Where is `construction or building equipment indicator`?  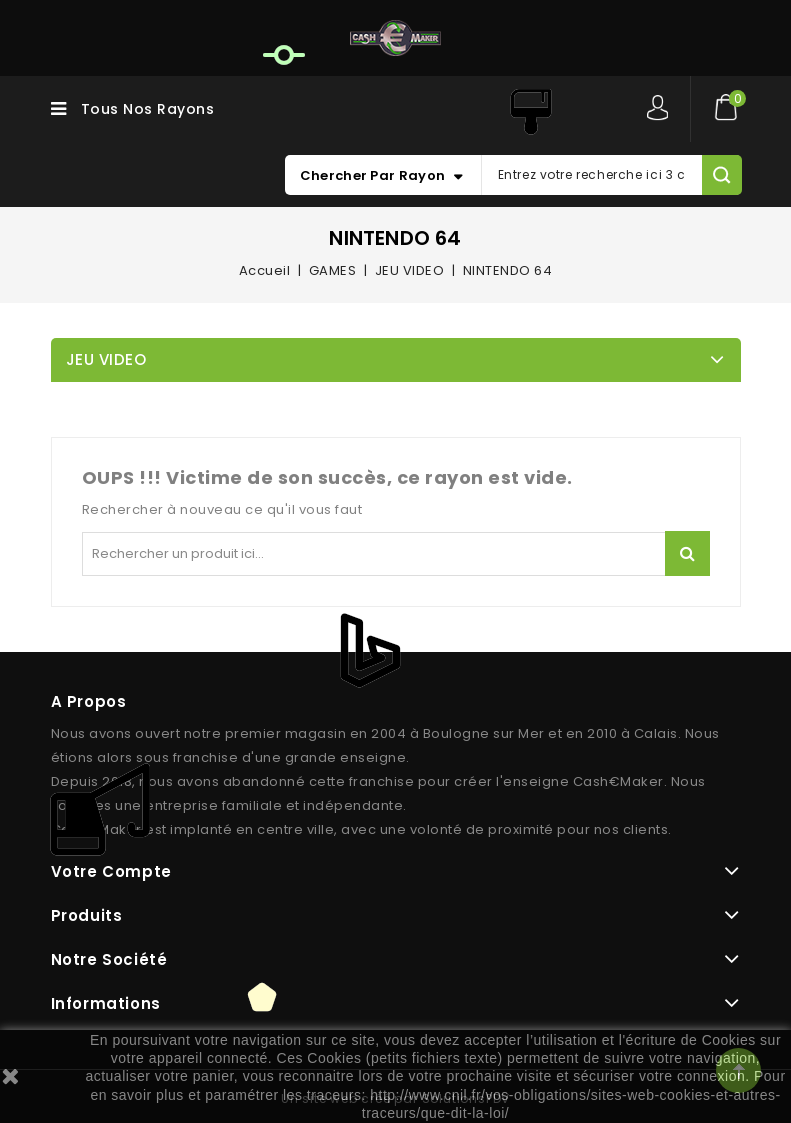 construction or building equipment indicator is located at coordinates (102, 815).